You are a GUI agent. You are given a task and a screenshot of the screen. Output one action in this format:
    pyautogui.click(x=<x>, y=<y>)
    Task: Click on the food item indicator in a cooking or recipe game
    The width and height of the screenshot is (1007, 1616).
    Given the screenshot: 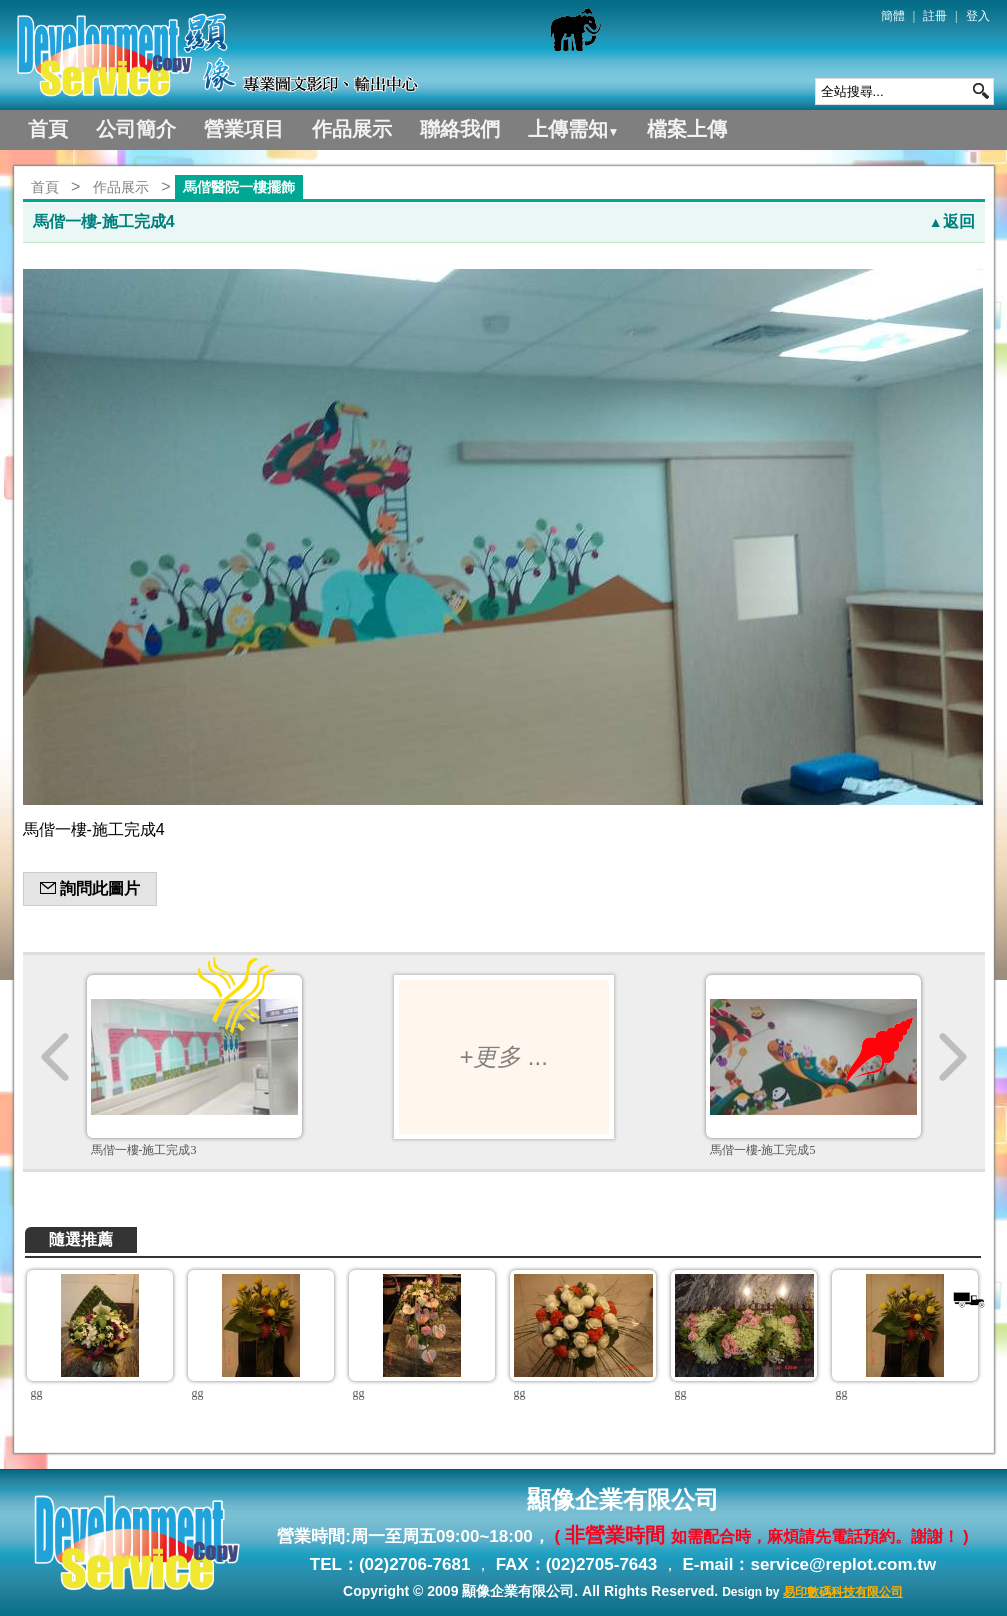 What is the action you would take?
    pyautogui.click(x=236, y=994)
    